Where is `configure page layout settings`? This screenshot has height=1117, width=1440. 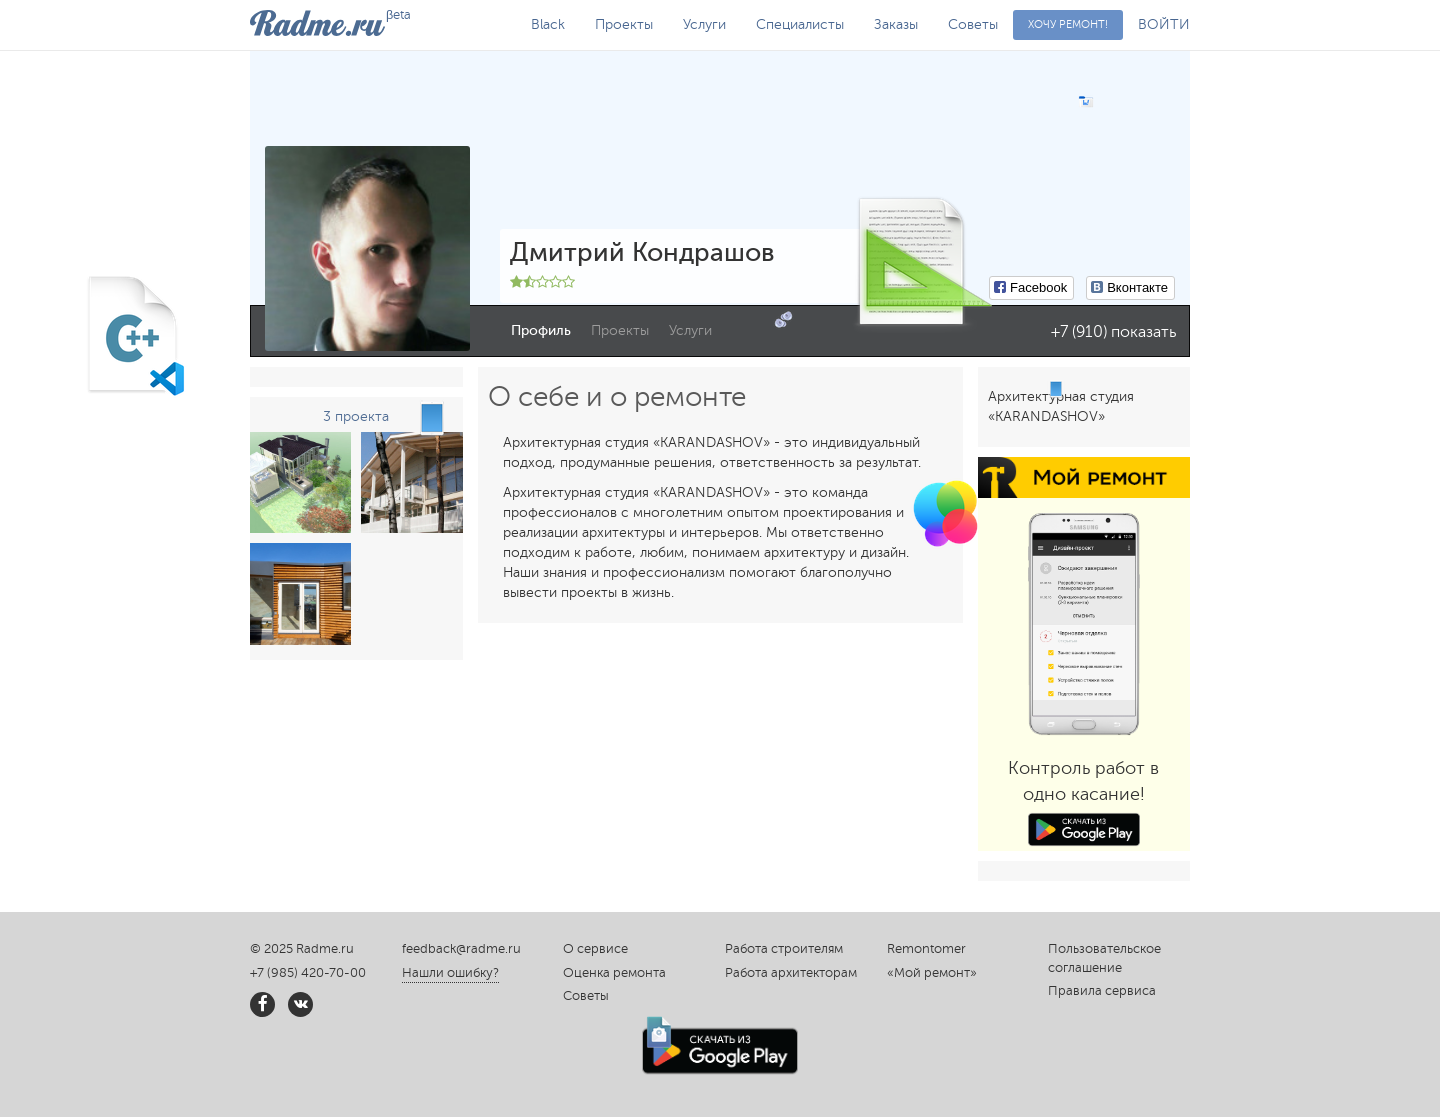
configure page layout settings is located at coordinates (922, 261).